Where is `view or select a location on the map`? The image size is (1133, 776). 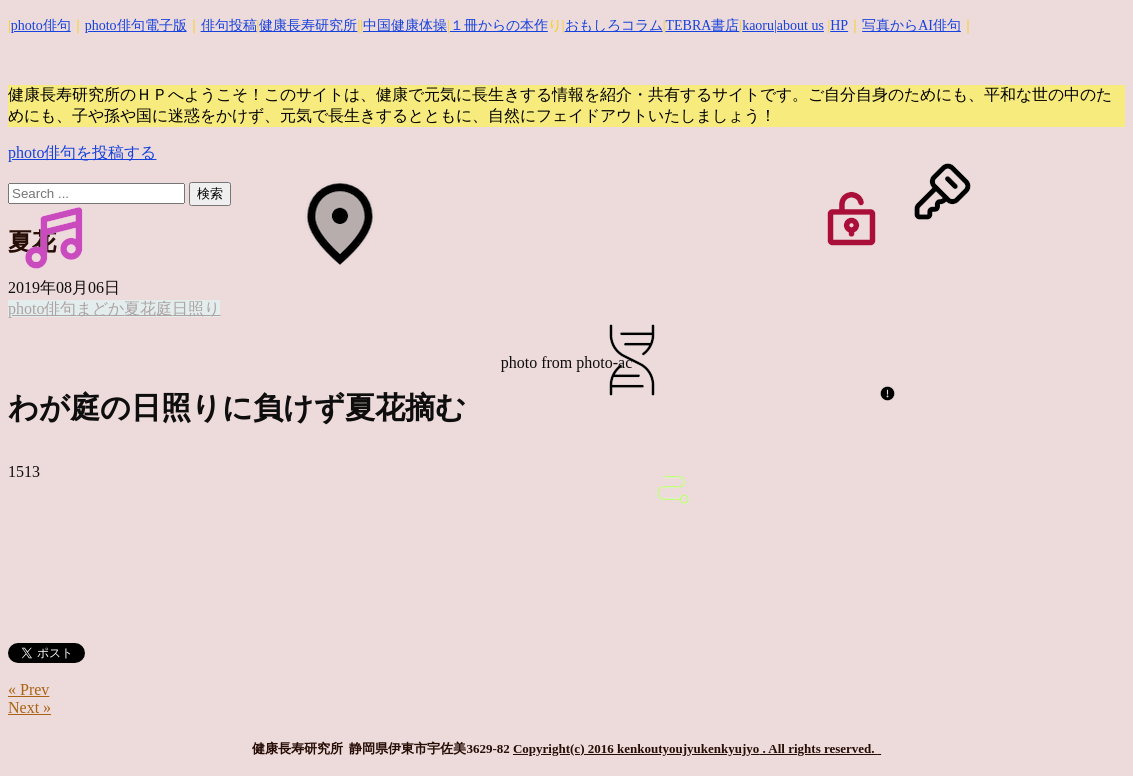
view or select a location on the map is located at coordinates (340, 224).